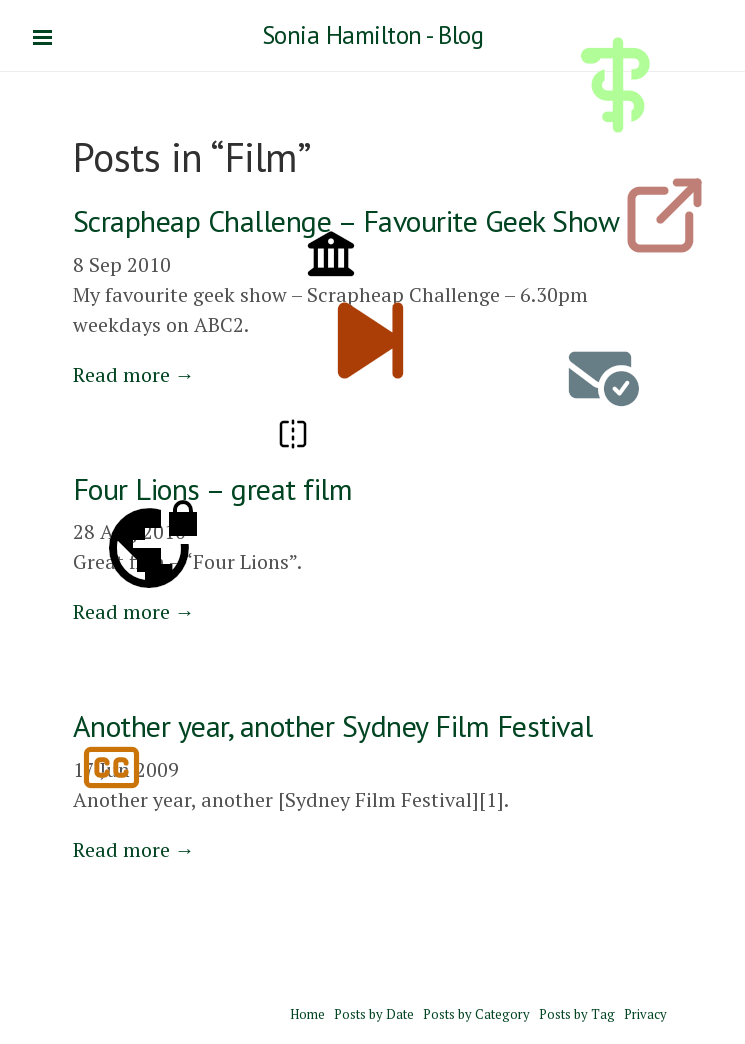 The image size is (745, 1044). Describe the element at coordinates (618, 85) in the screenshot. I see `access medical or healthcare services` at that location.